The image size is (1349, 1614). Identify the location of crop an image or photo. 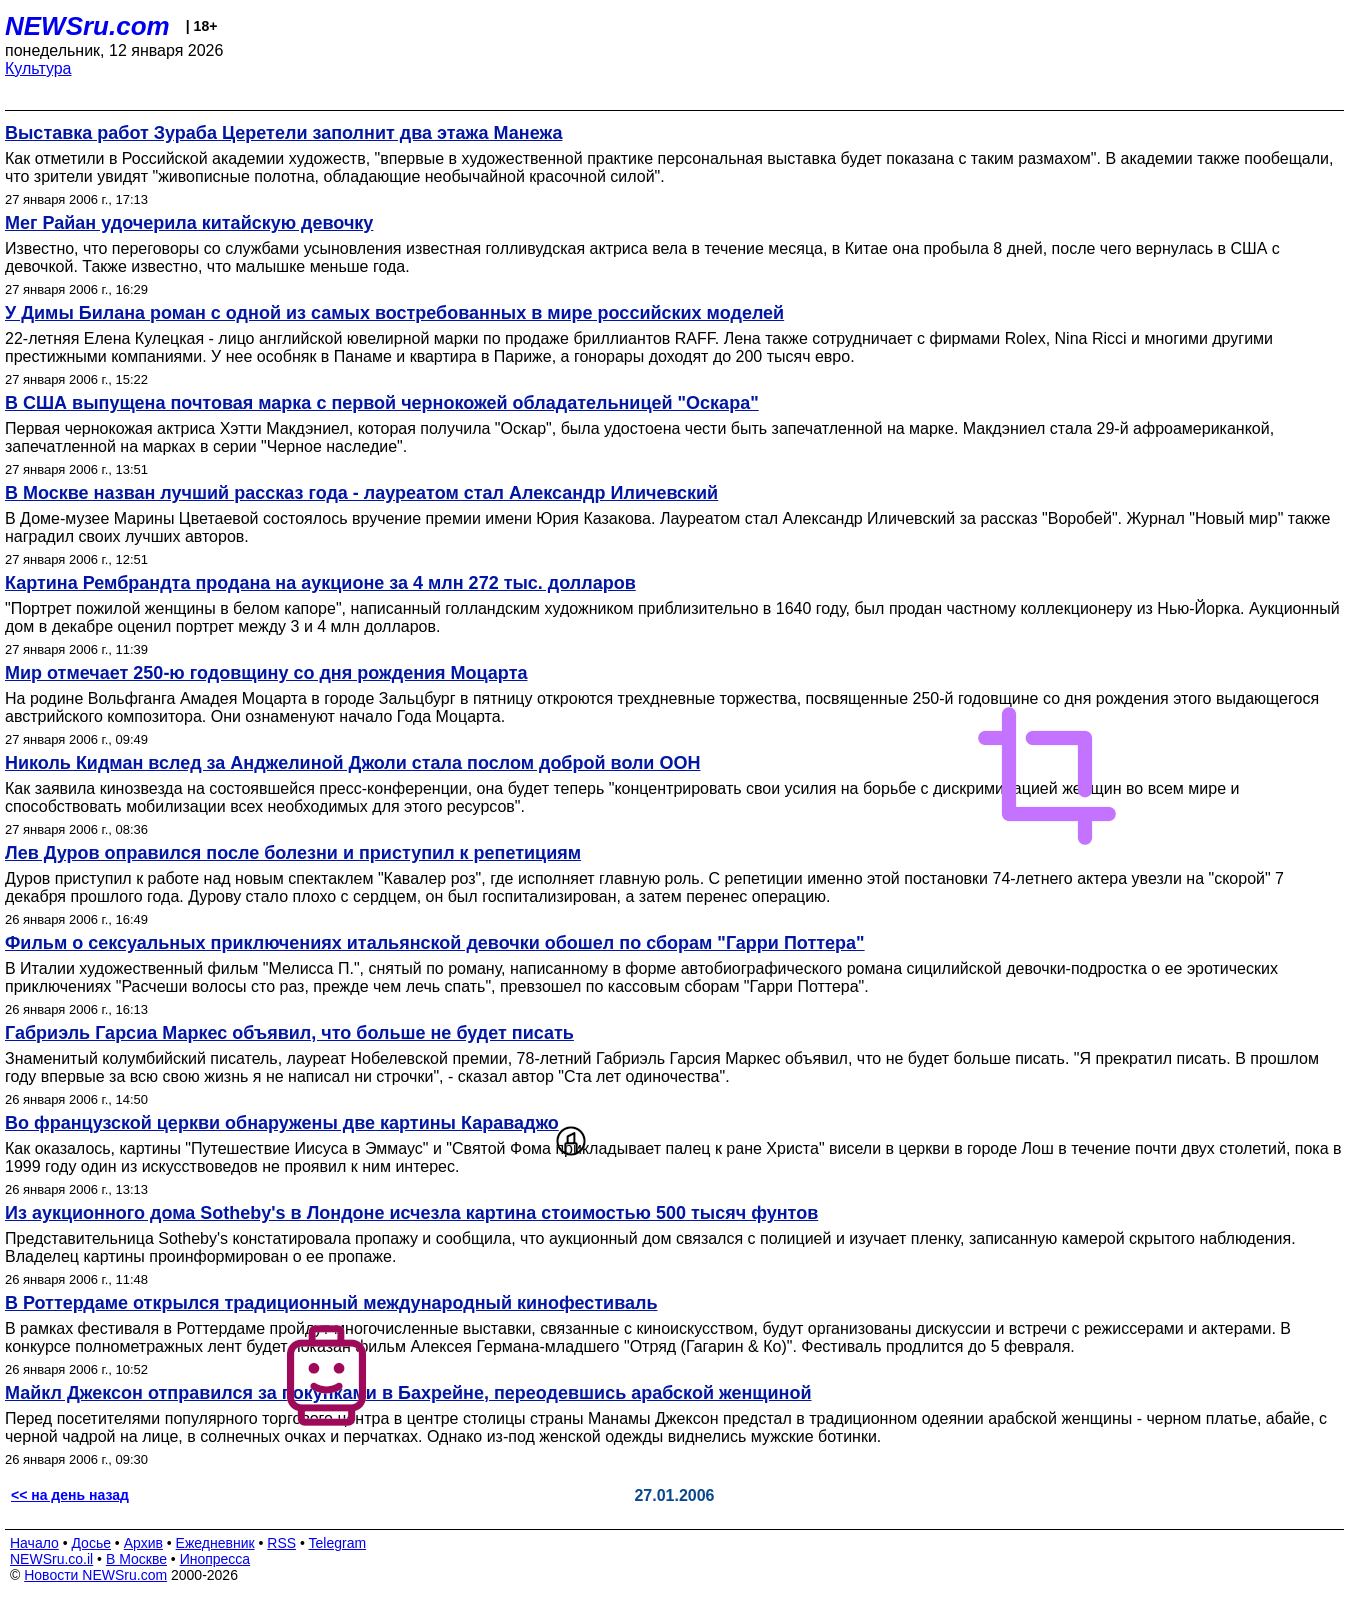
(1047, 776).